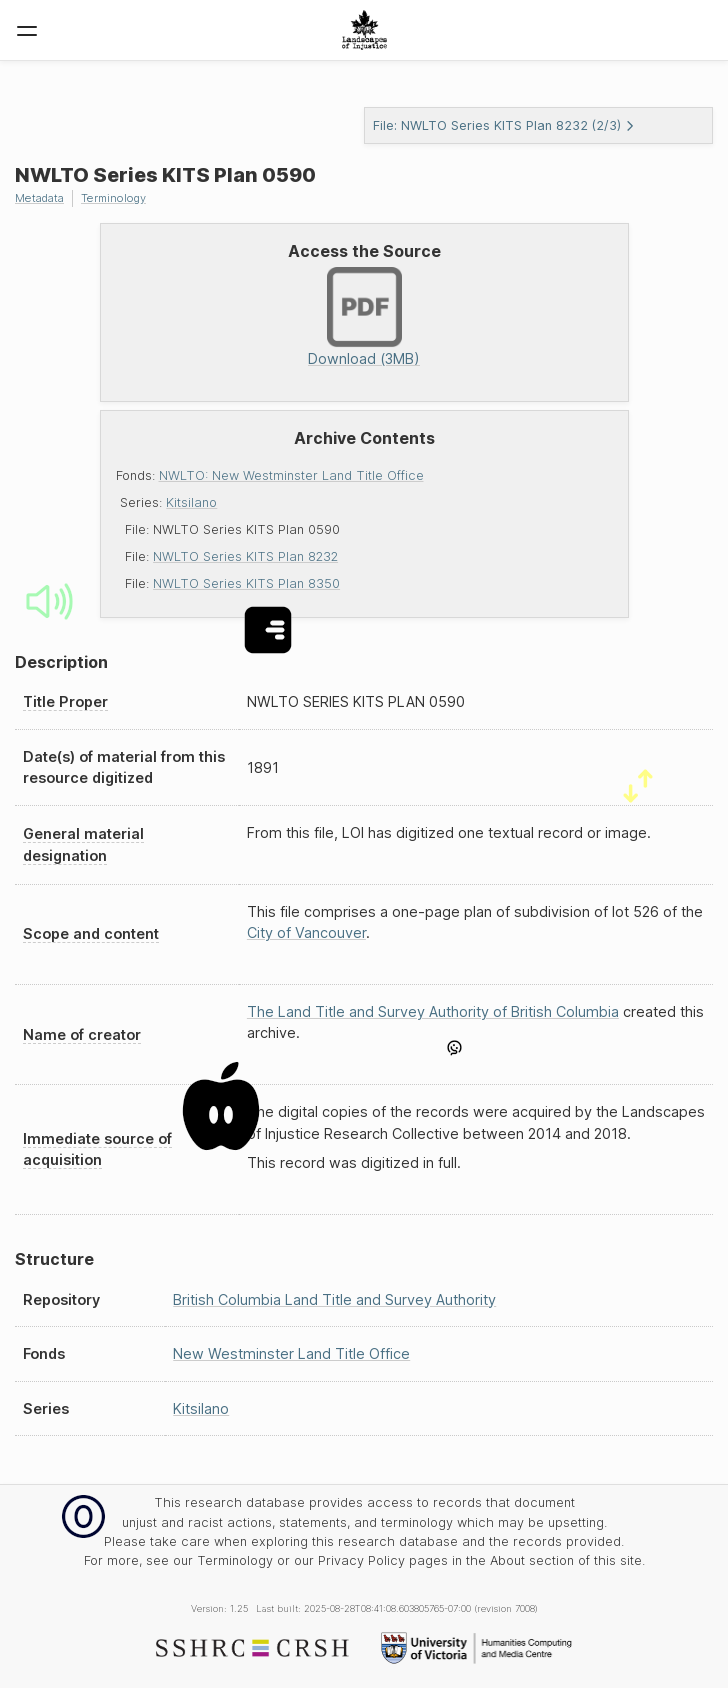 This screenshot has height=1688, width=728. I want to click on align content to the right center, so click(268, 630).